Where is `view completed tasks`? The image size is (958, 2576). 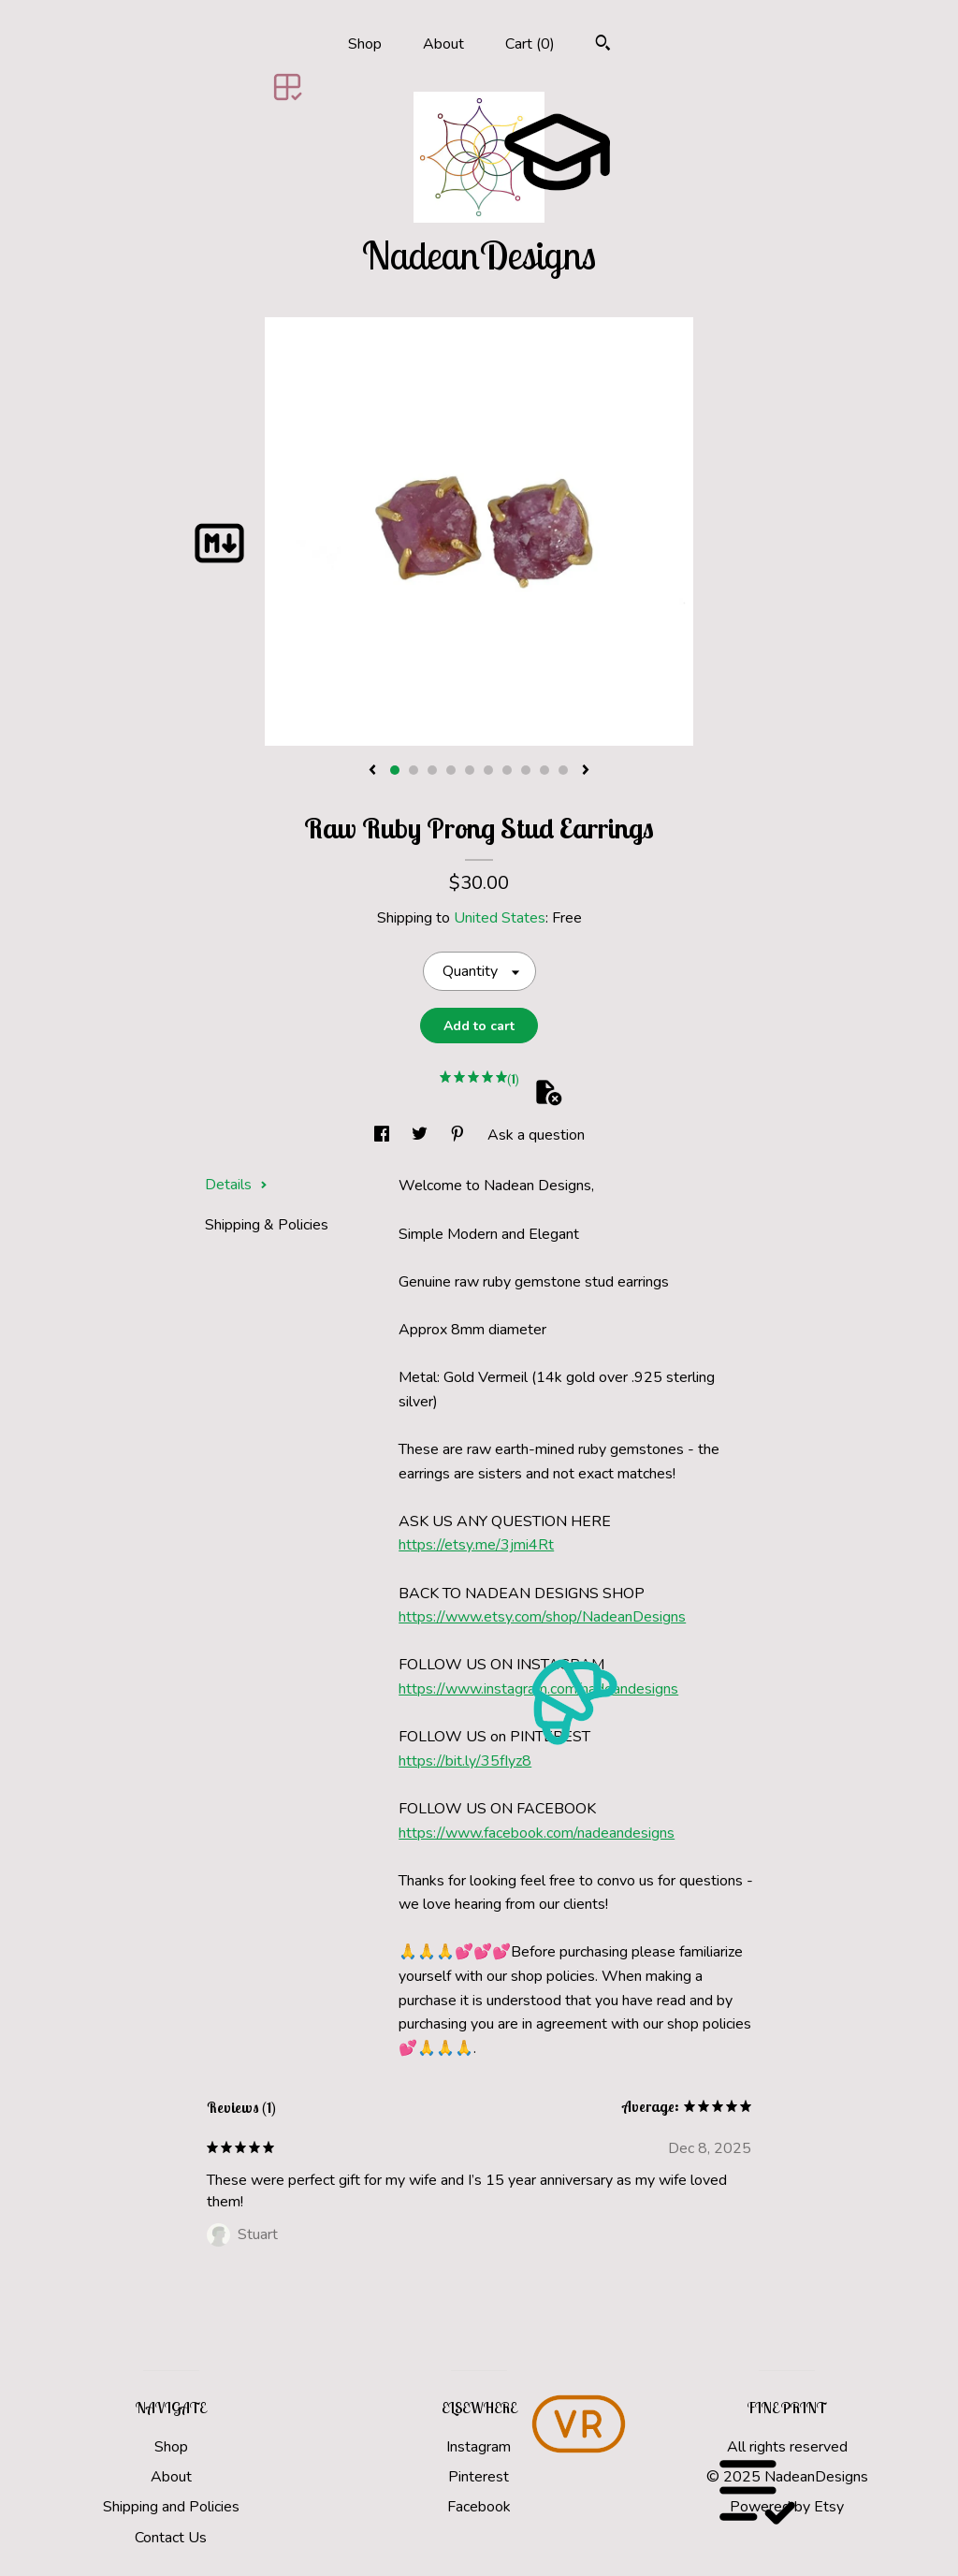
view completed tasks is located at coordinates (757, 2490).